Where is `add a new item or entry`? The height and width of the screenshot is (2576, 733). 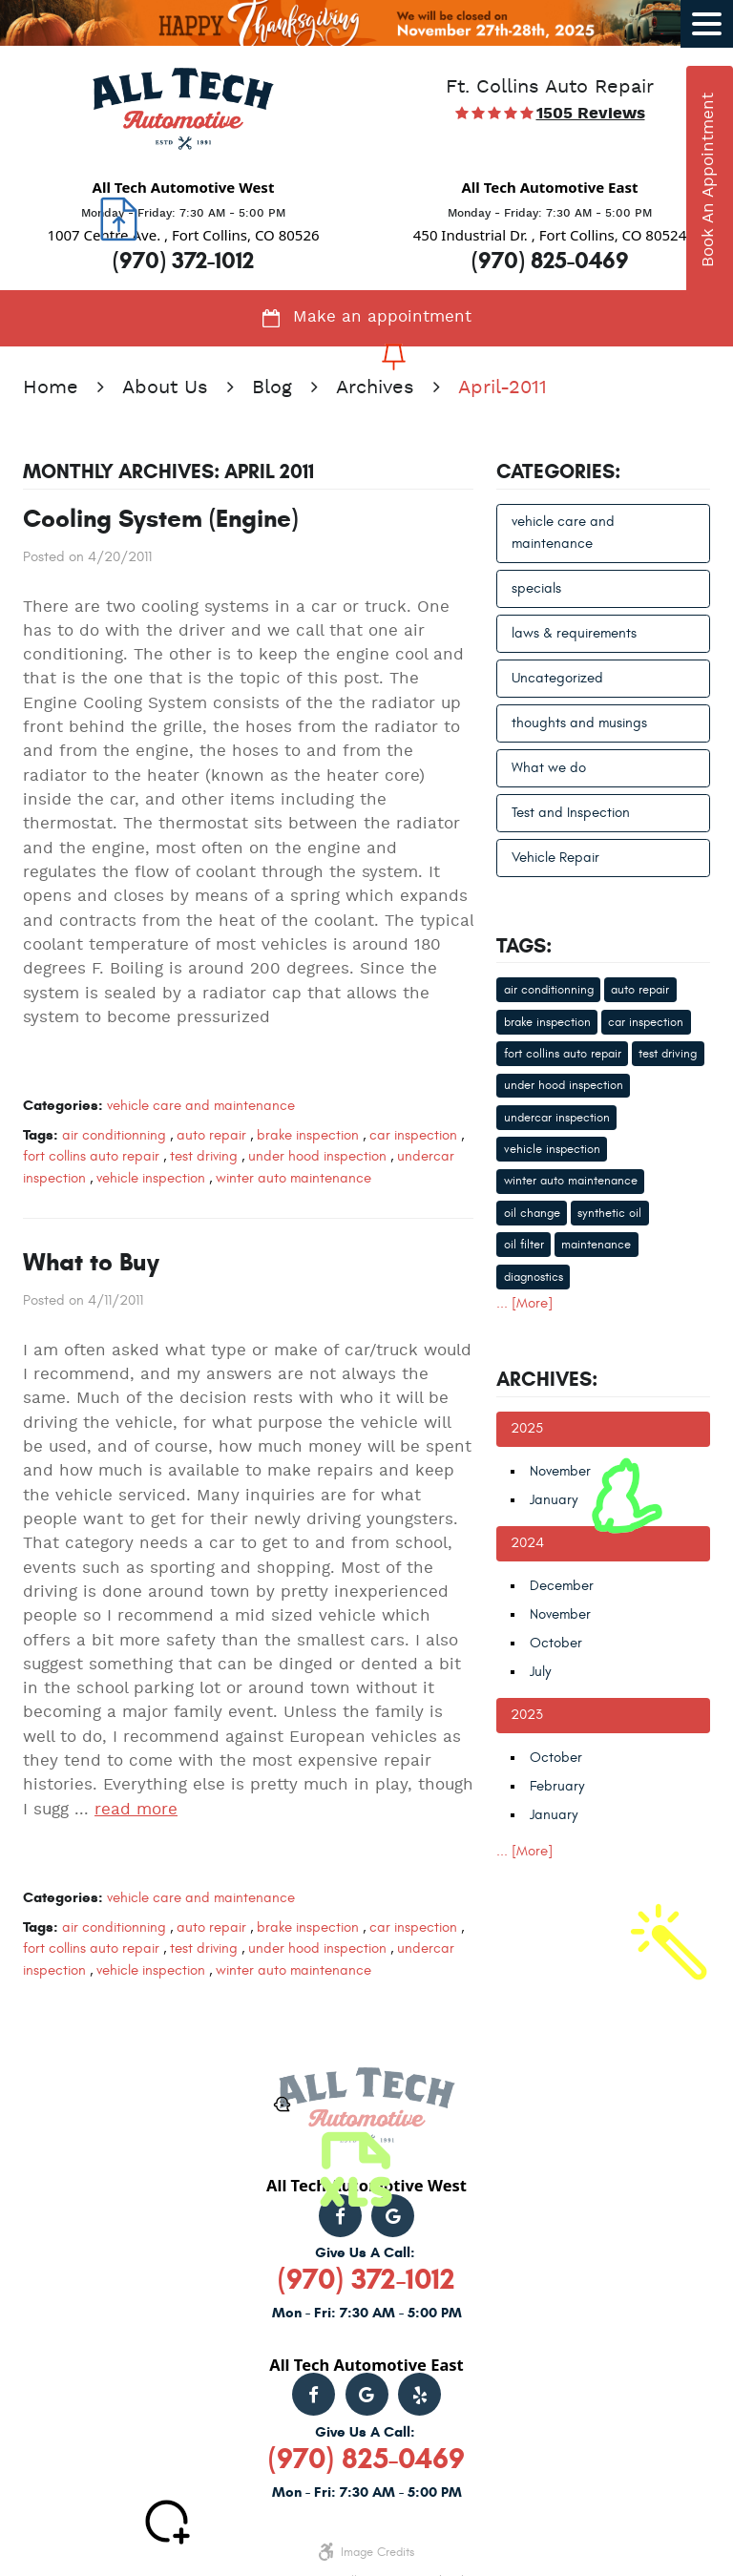
add a new item or entry is located at coordinates (166, 2521).